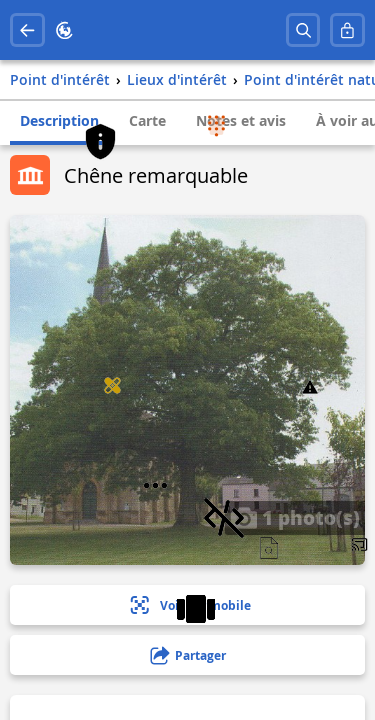  I want to click on view content in carousel format, so click(196, 610).